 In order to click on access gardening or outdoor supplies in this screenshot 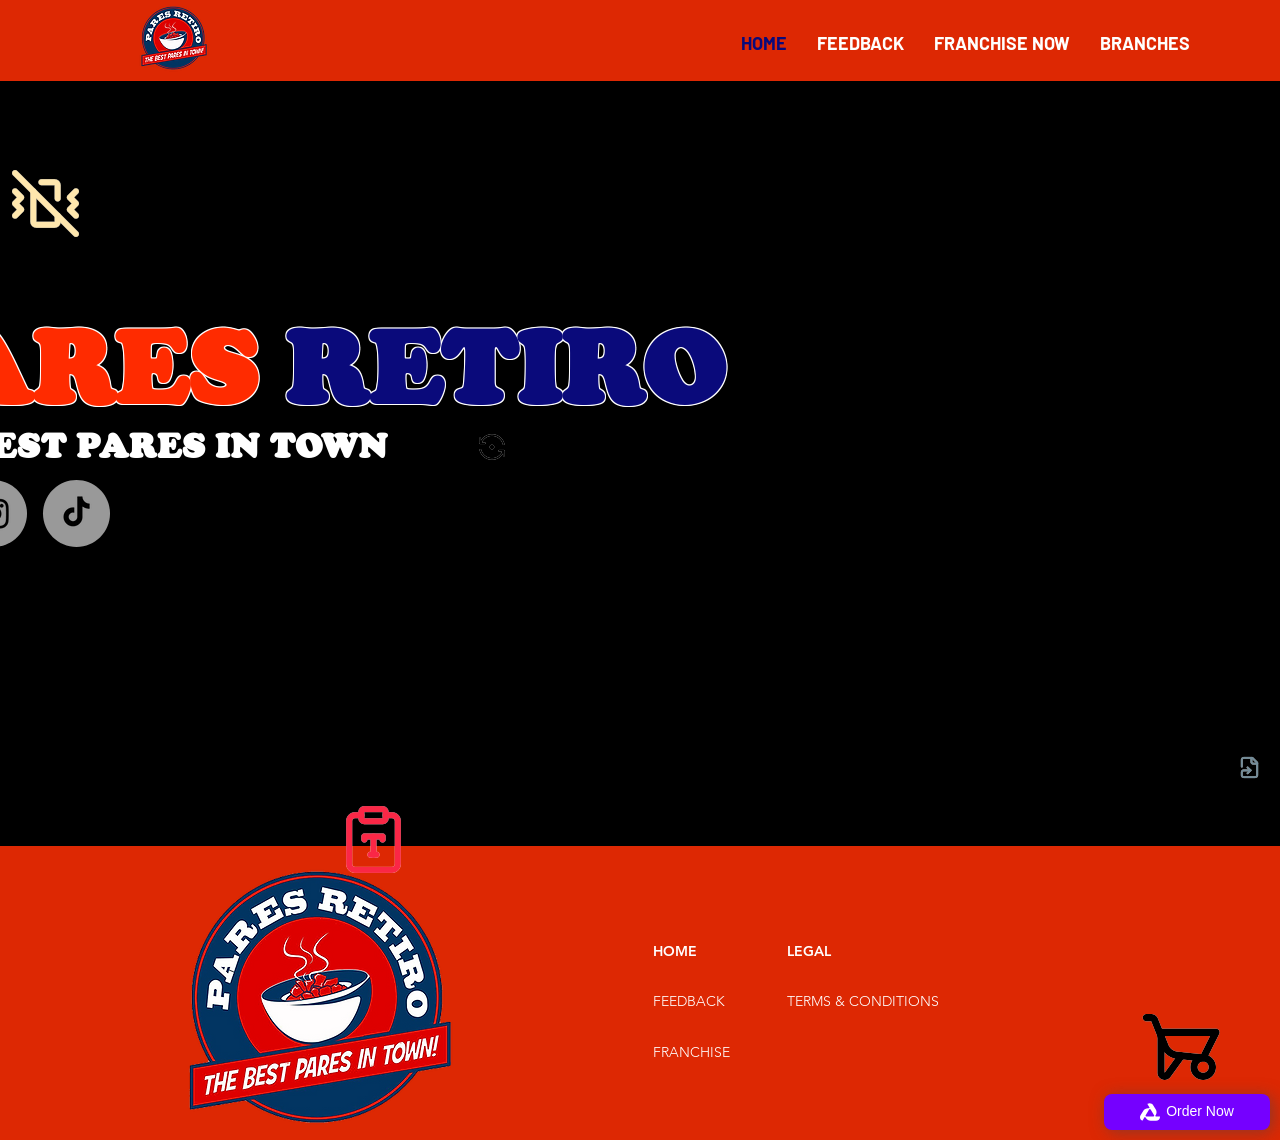, I will do `click(1183, 1047)`.